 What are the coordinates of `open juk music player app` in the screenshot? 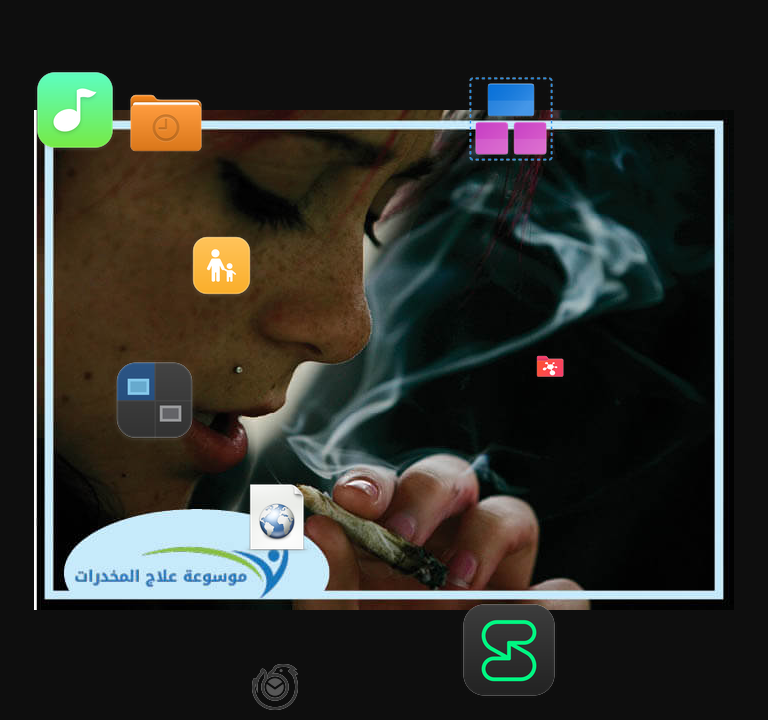 It's located at (75, 110).